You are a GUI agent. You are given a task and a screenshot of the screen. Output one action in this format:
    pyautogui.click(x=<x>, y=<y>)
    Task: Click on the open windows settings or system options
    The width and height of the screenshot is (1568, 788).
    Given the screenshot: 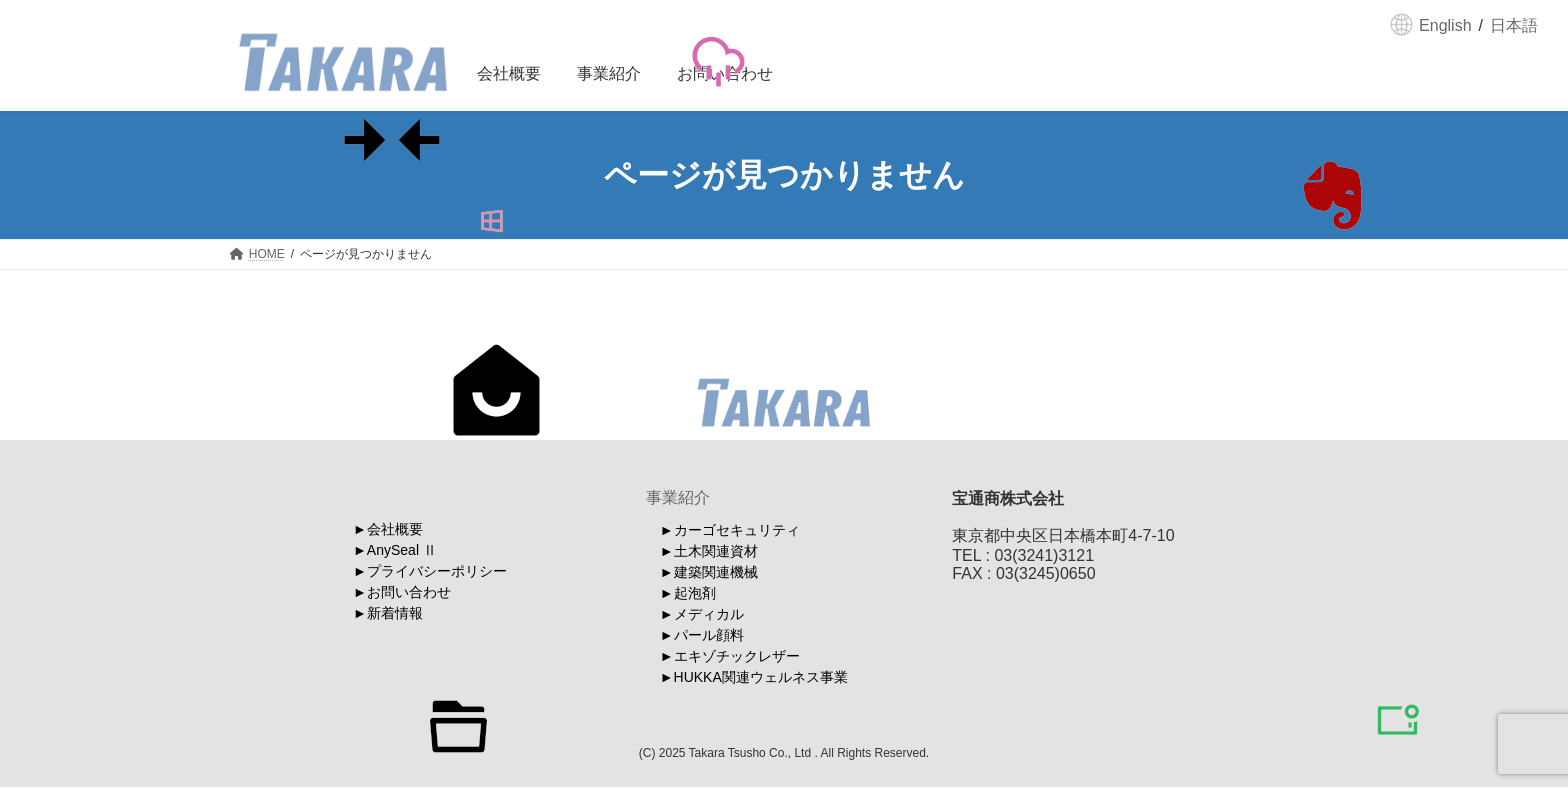 What is the action you would take?
    pyautogui.click(x=492, y=221)
    